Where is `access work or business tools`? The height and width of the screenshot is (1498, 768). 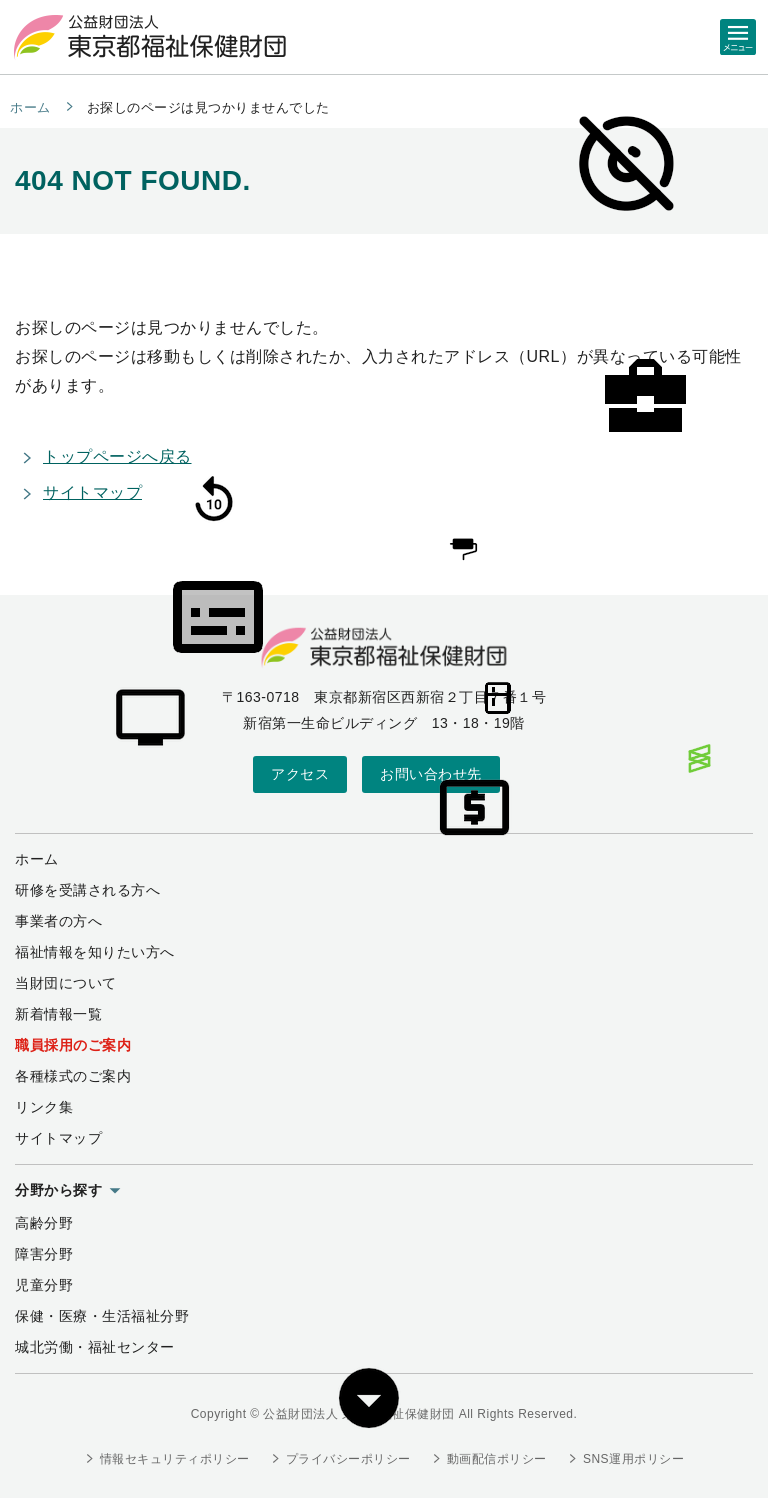 access work or business tools is located at coordinates (645, 395).